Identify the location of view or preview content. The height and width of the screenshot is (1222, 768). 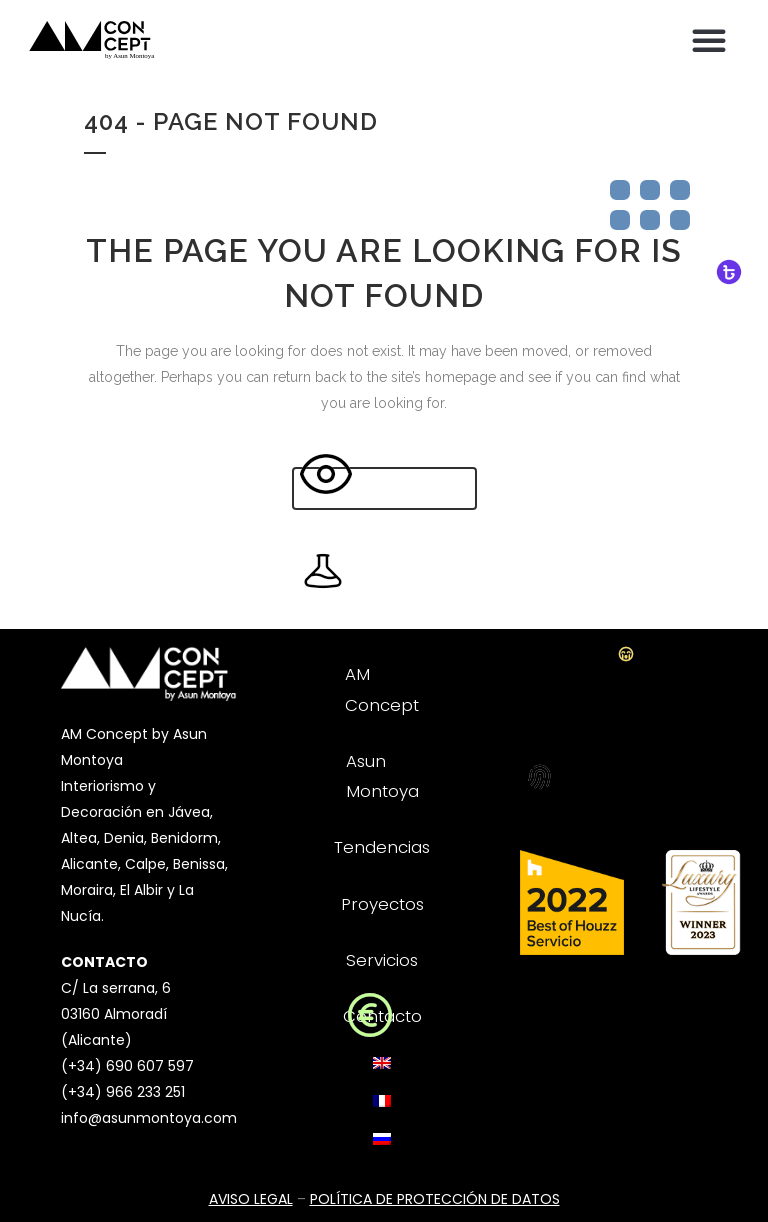
(326, 474).